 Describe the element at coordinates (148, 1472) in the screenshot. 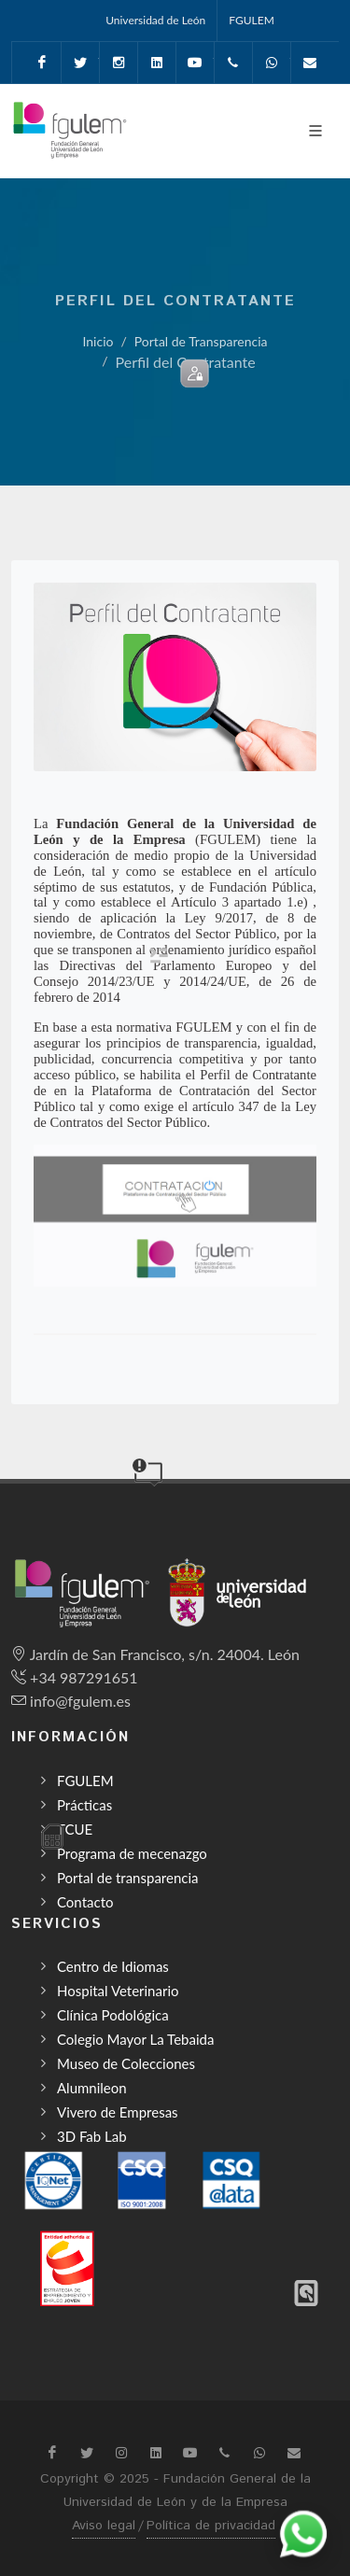

I see `manage notification settings` at that location.